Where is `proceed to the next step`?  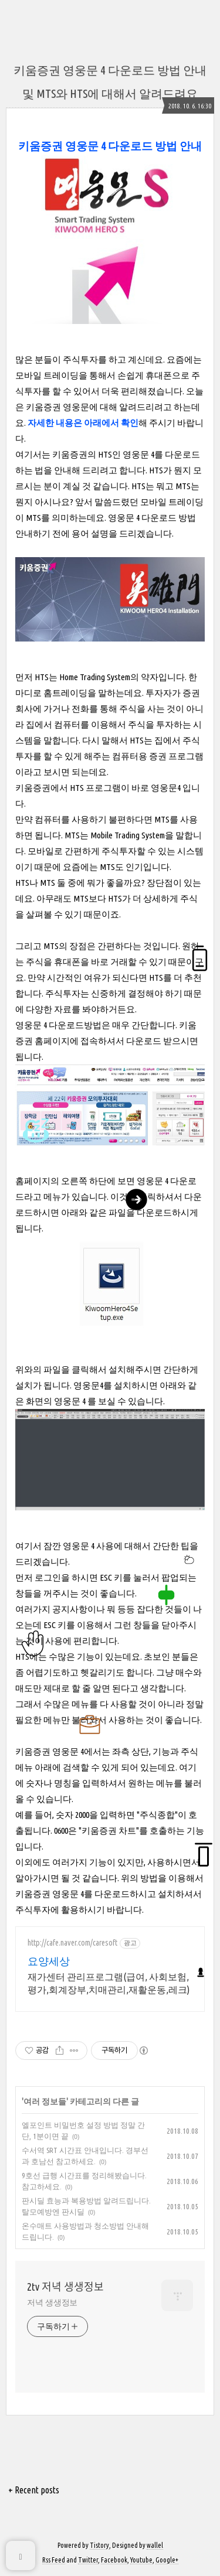
proceed to the next step is located at coordinates (136, 1199).